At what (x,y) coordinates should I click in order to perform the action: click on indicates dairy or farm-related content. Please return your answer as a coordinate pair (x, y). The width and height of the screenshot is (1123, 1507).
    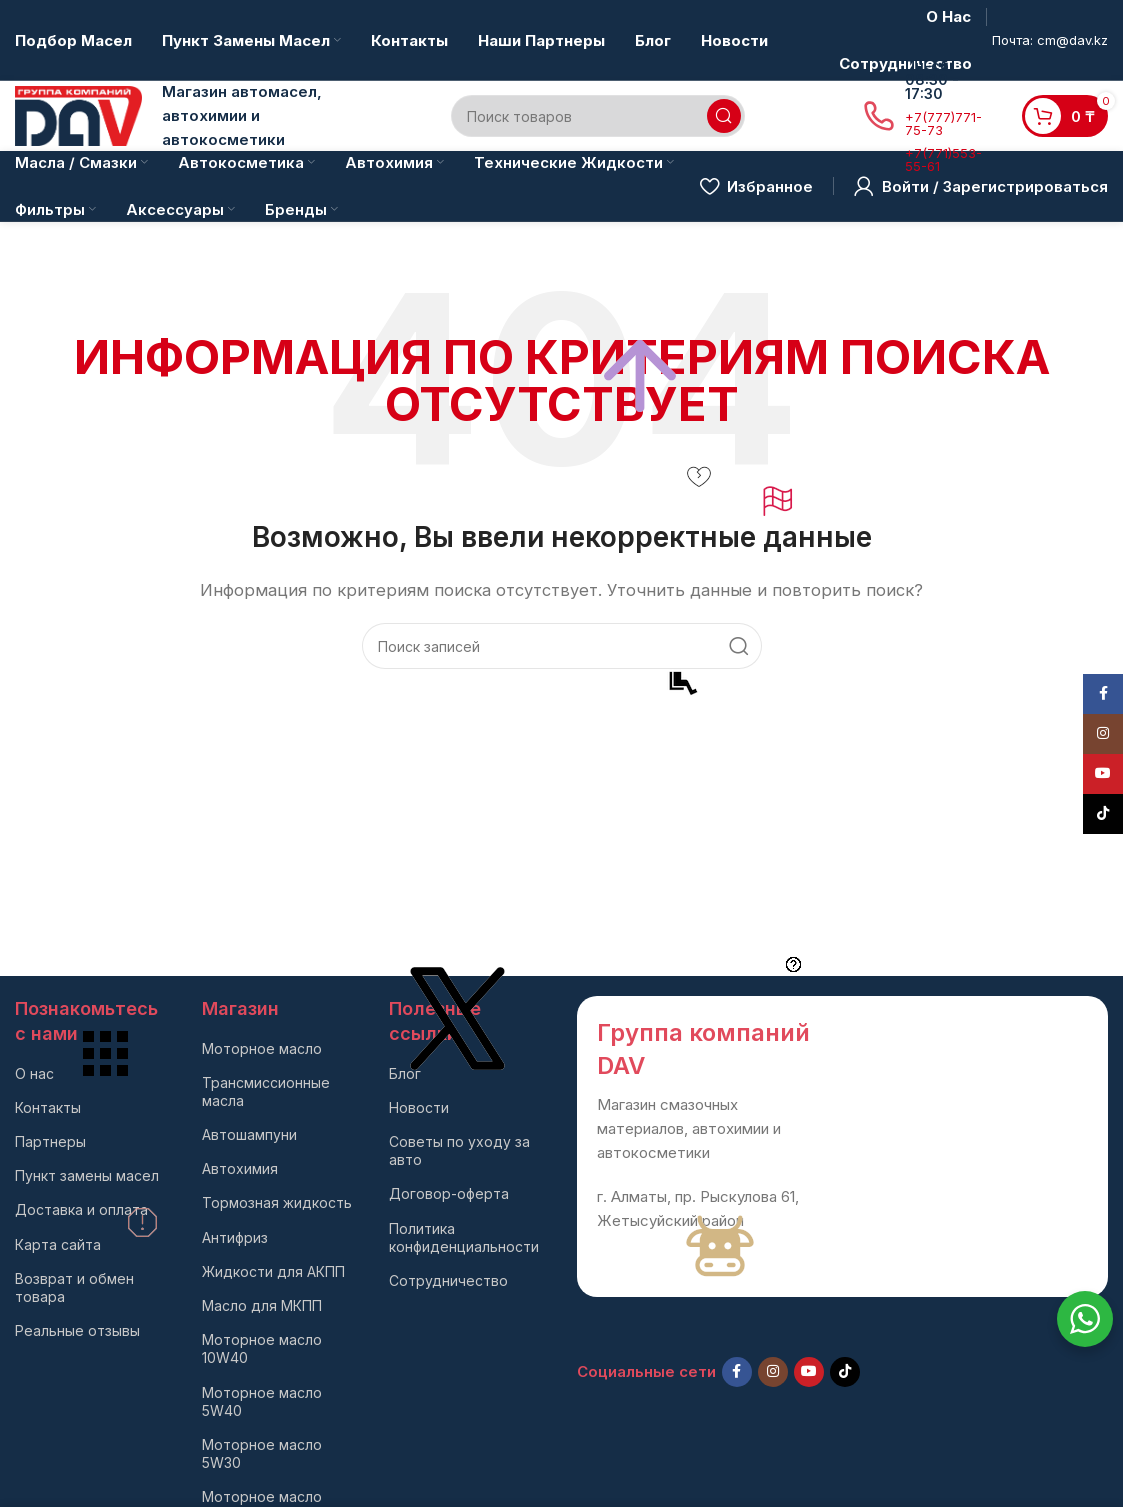
    Looking at the image, I should click on (720, 1247).